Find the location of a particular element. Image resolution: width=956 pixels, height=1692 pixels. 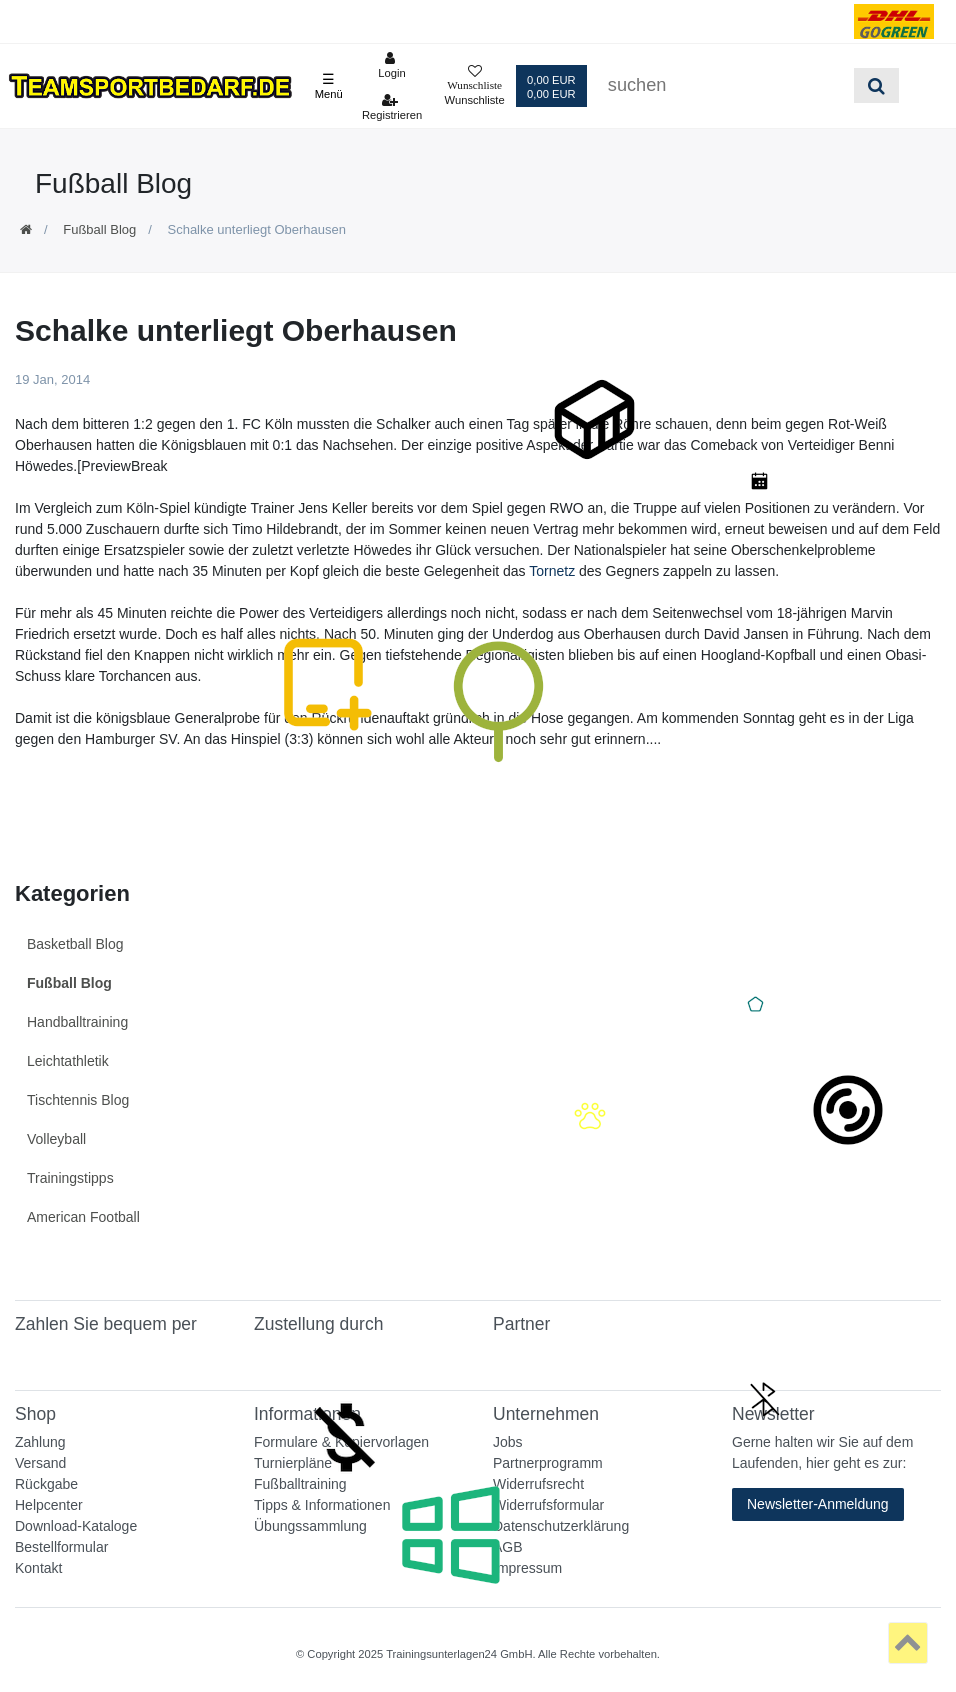

pentagon shape indicator is located at coordinates (755, 1004).